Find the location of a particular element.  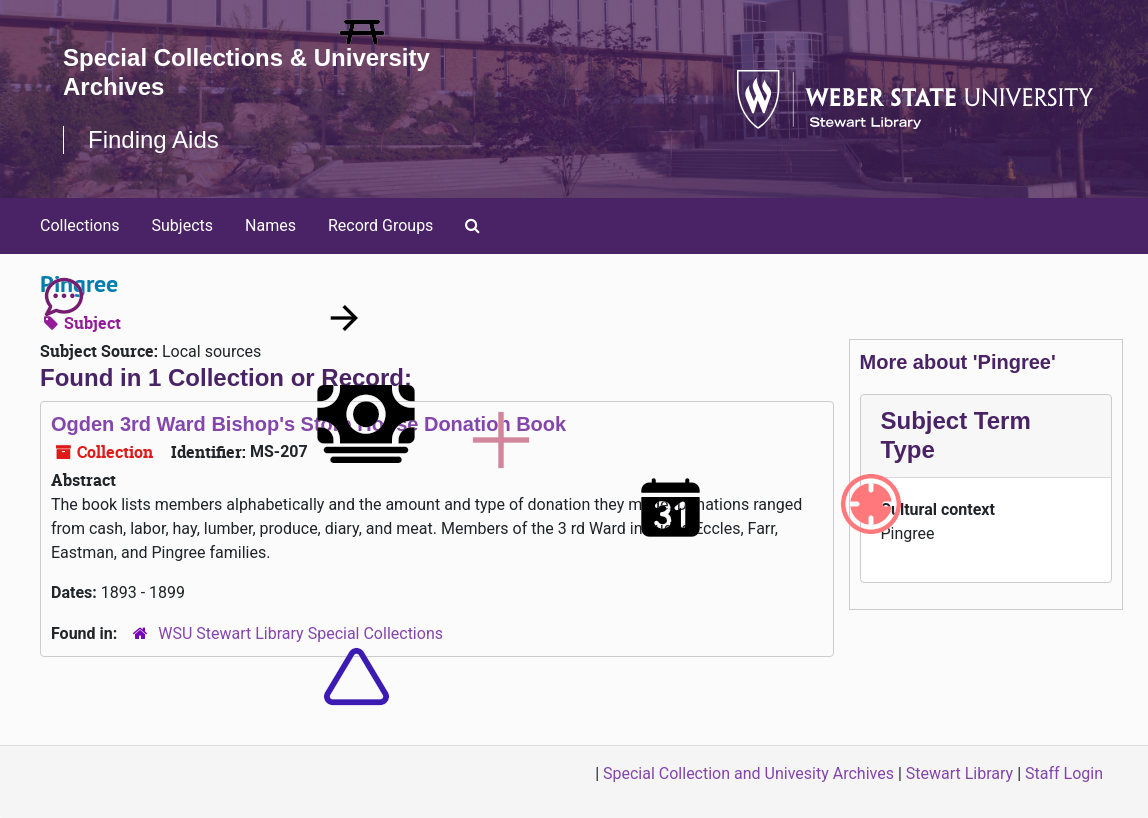

view your cash balance is located at coordinates (366, 424).